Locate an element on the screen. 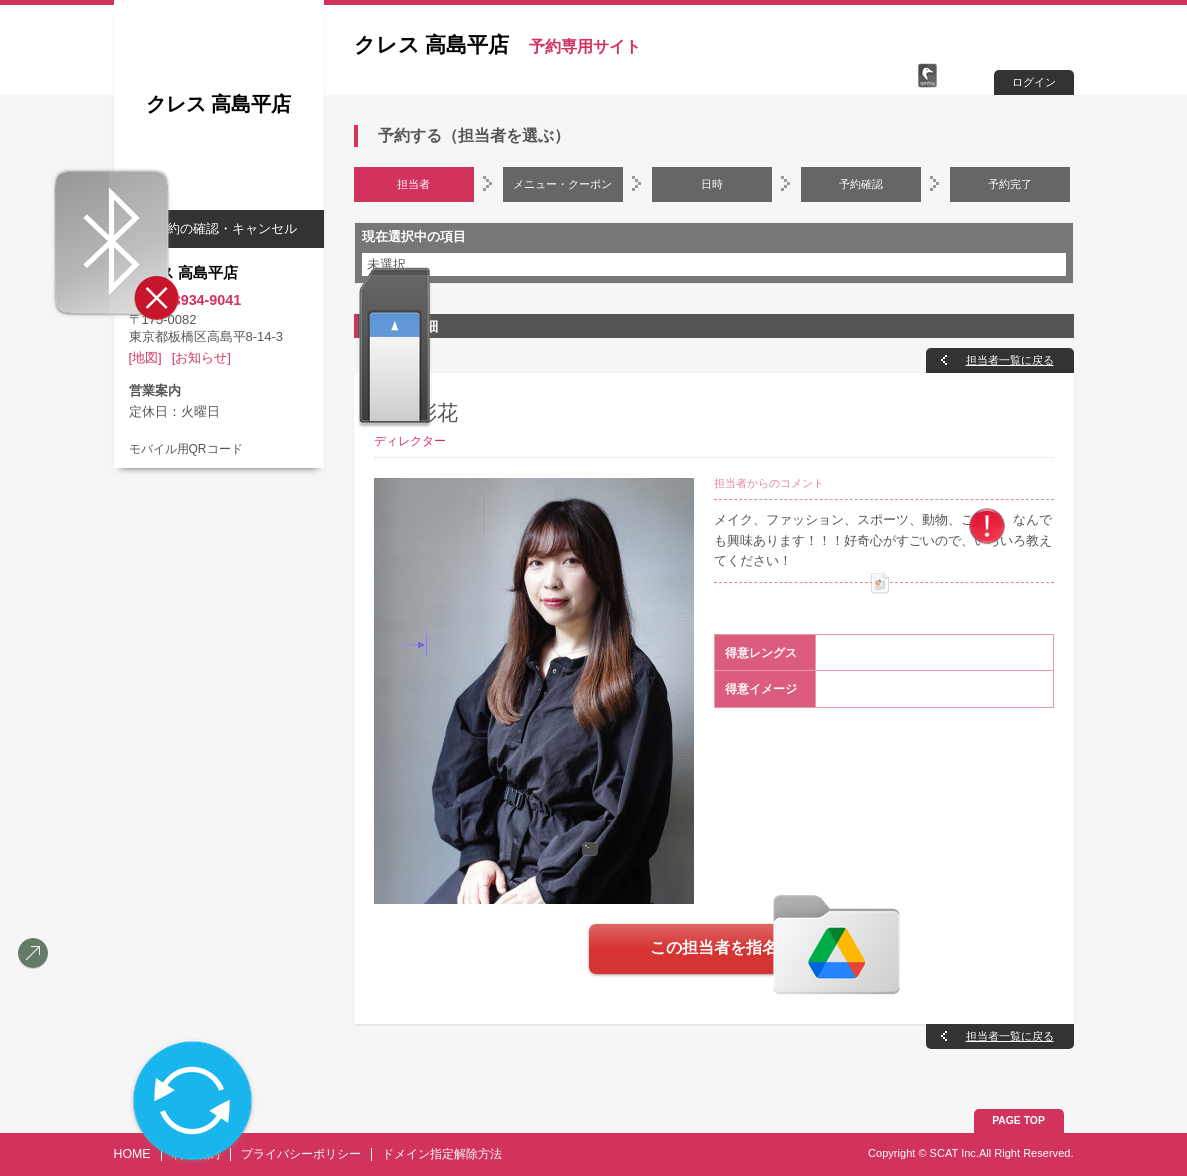 This screenshot has width=1187, height=1176. indicates an important alert or warning is located at coordinates (987, 526).